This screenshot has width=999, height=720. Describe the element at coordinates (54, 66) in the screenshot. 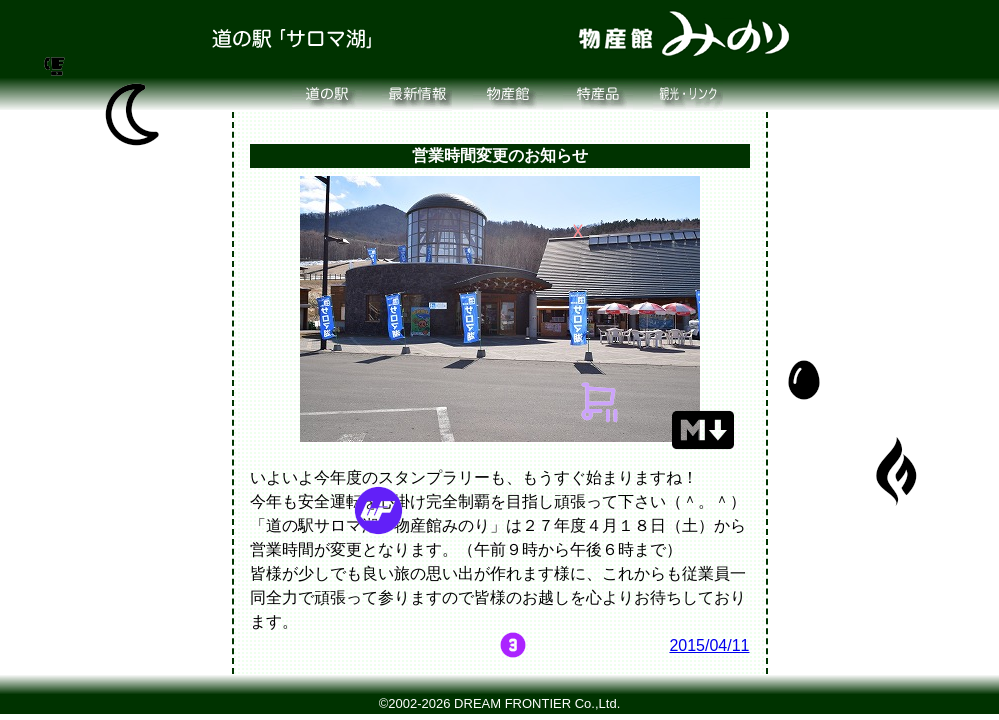

I see `a whimsical easter egg or joke icon` at that location.